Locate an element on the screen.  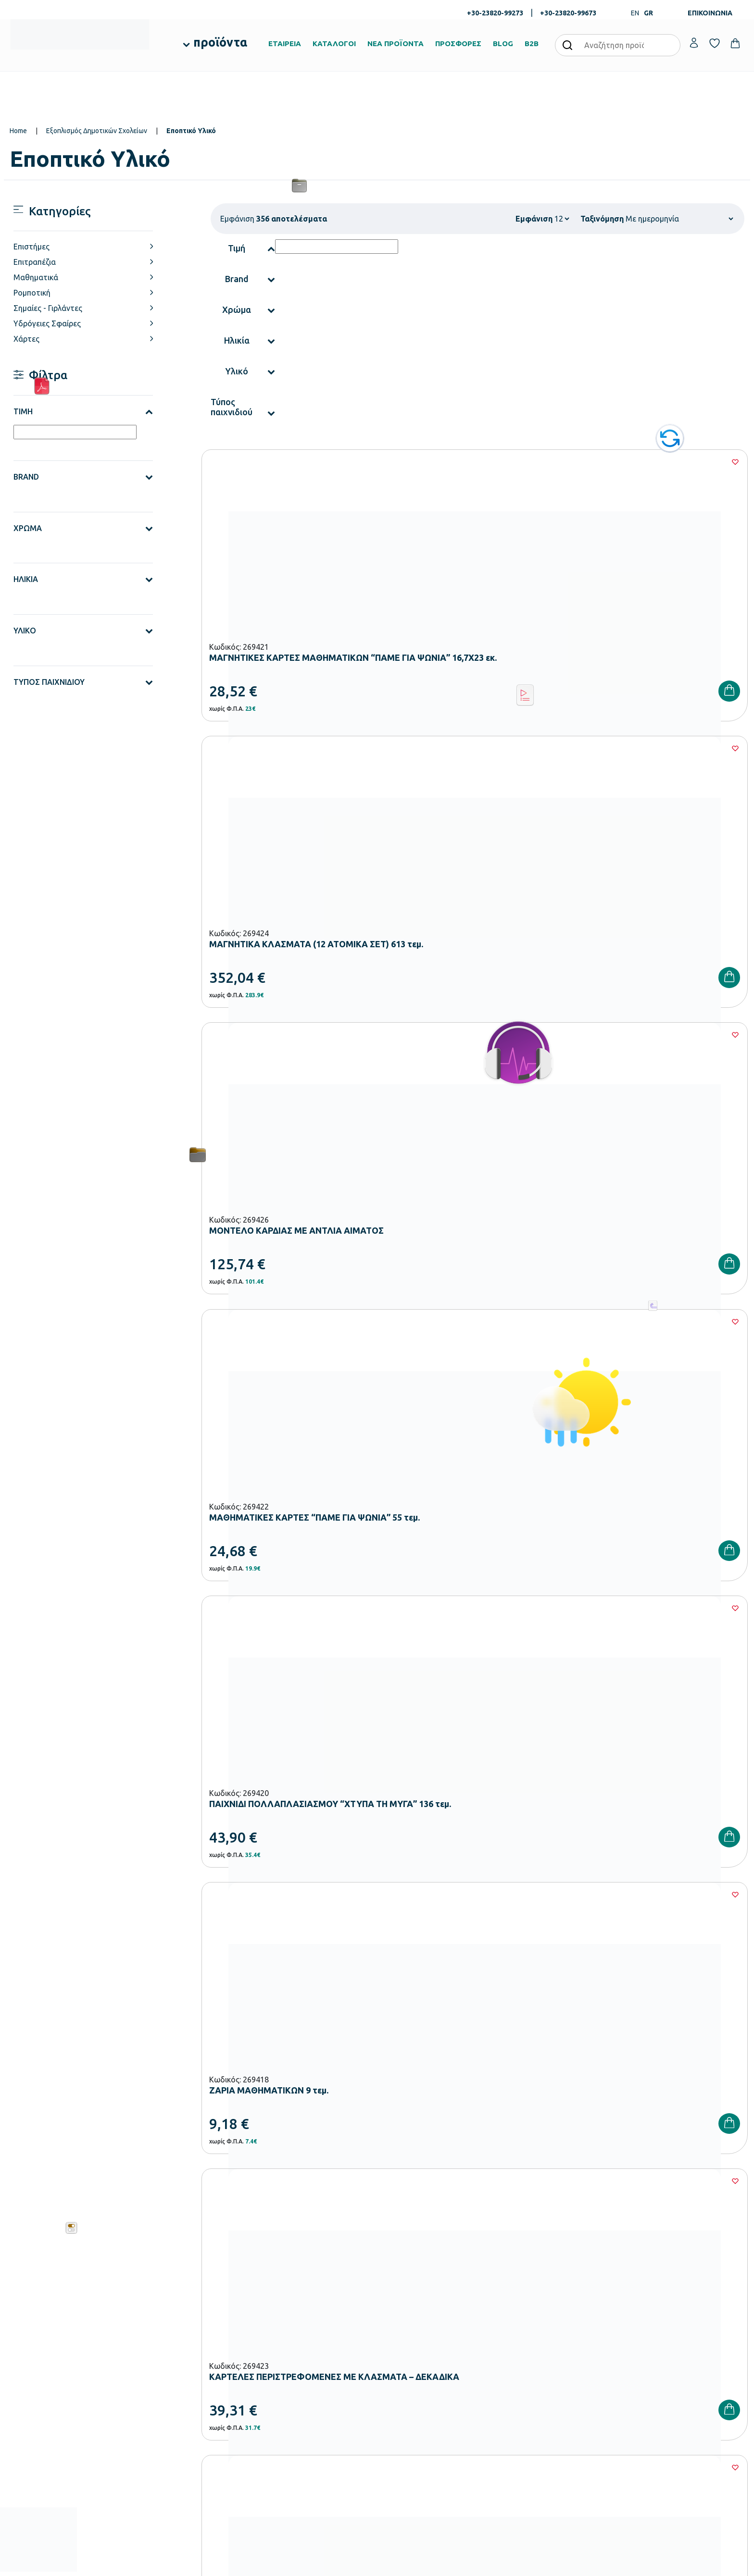
indicates an open or currently accessed folder is located at coordinates (198, 1154).